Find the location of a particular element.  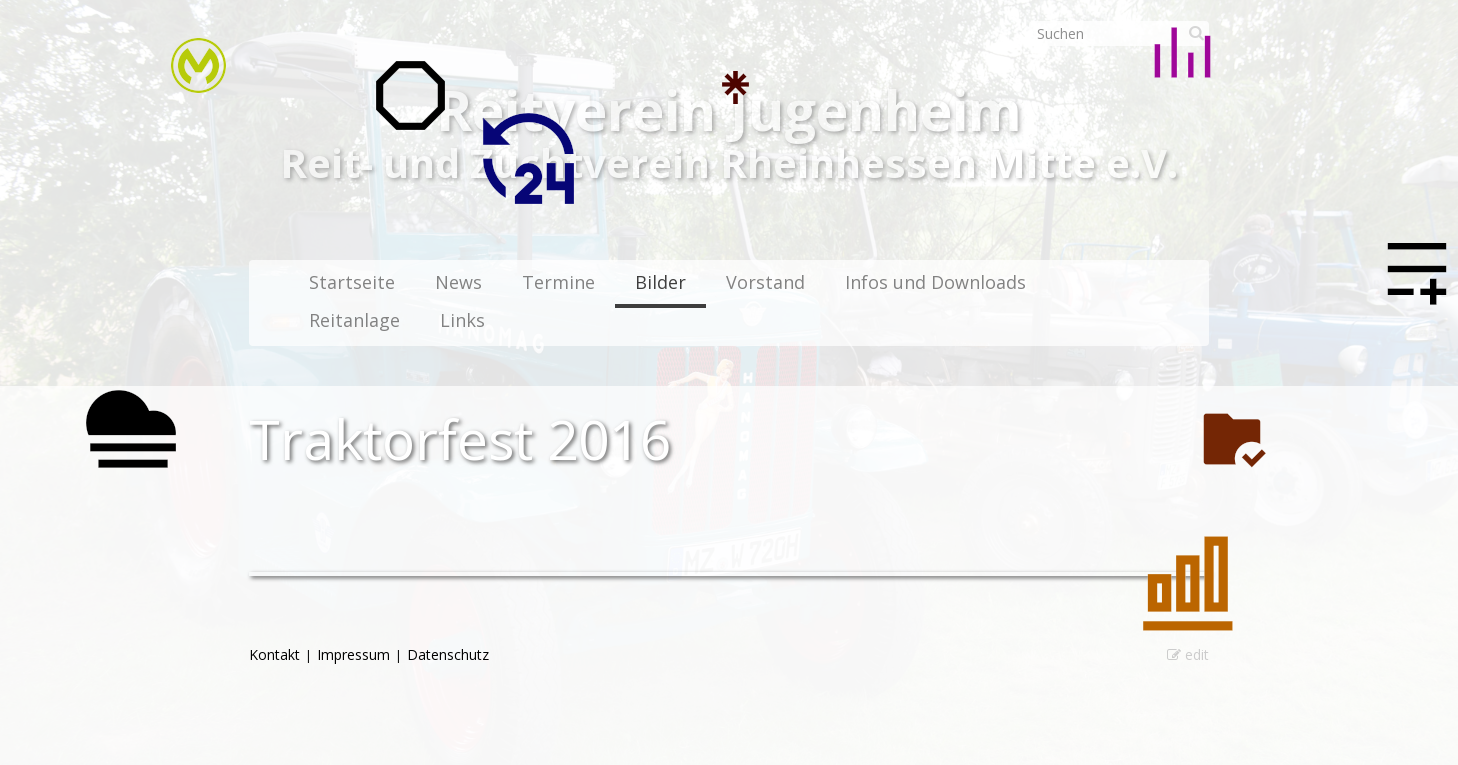

select octagon shape tool is located at coordinates (410, 95).